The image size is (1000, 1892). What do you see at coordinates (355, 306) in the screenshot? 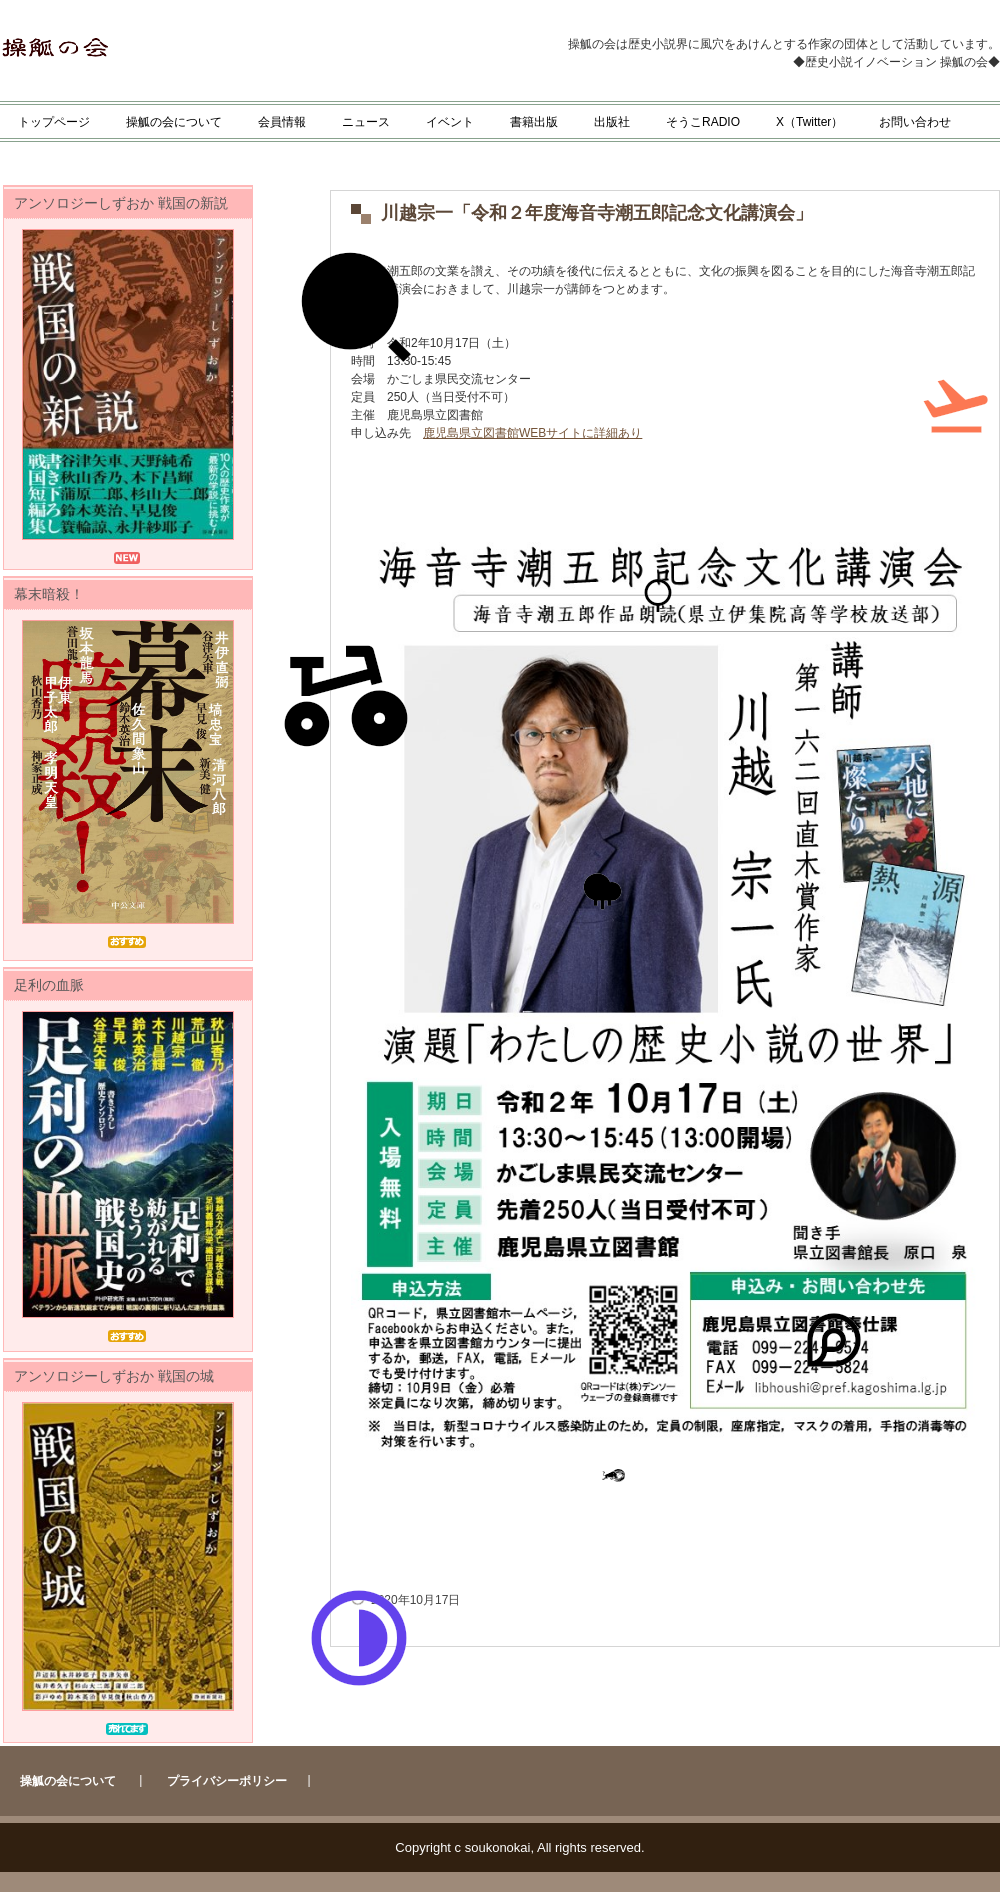
I see `search for content or items` at bounding box center [355, 306].